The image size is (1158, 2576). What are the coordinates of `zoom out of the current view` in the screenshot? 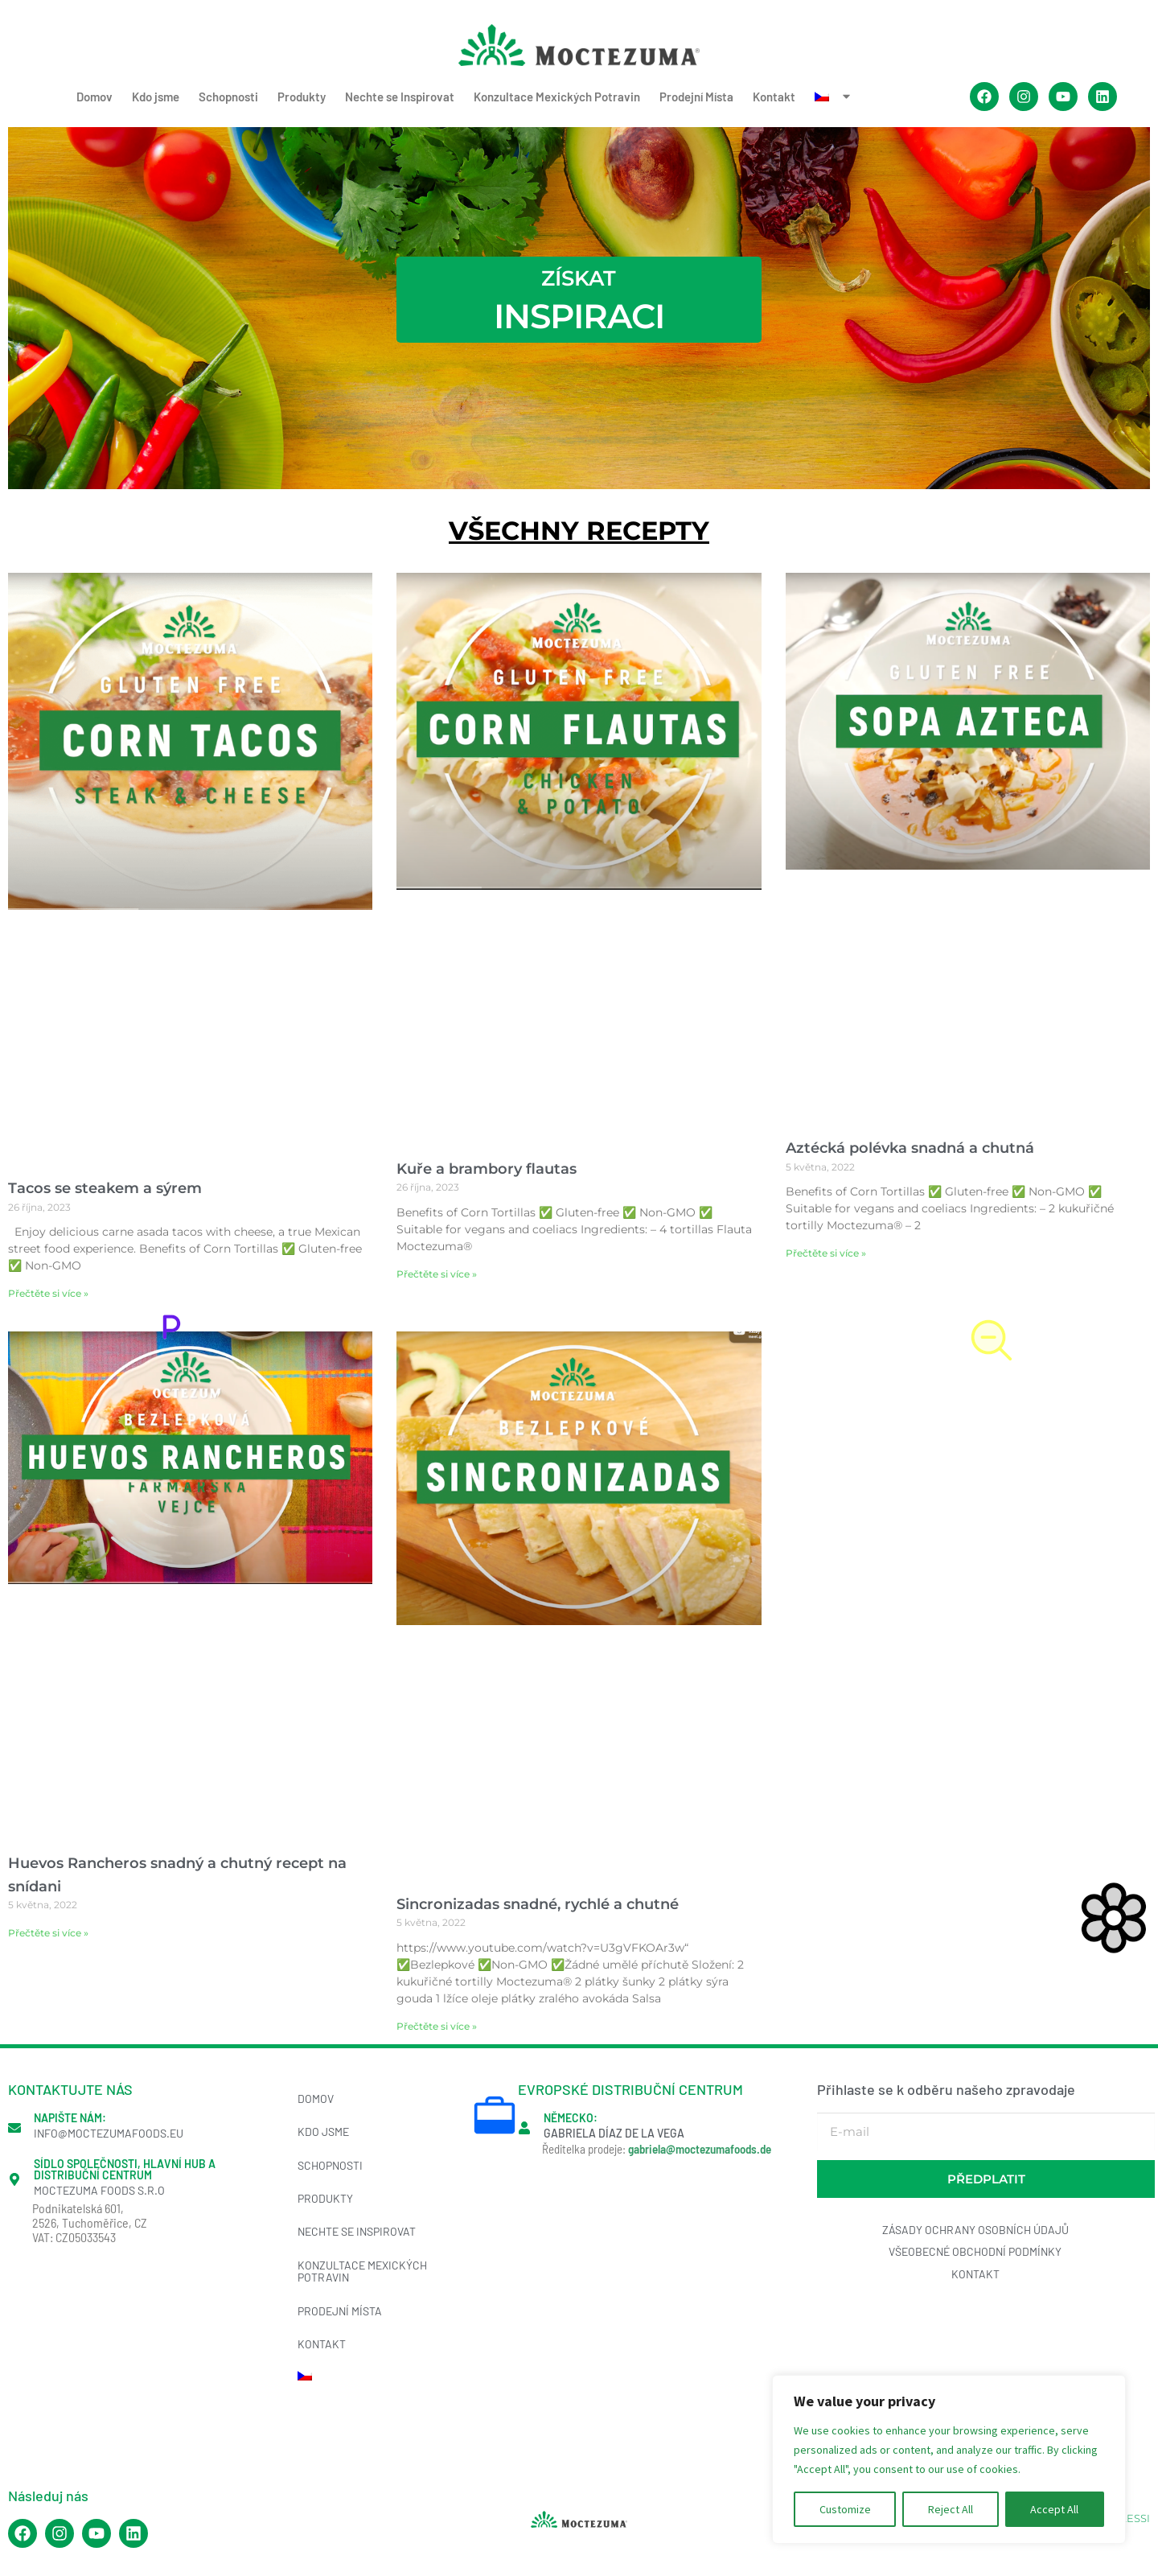 It's located at (992, 1340).